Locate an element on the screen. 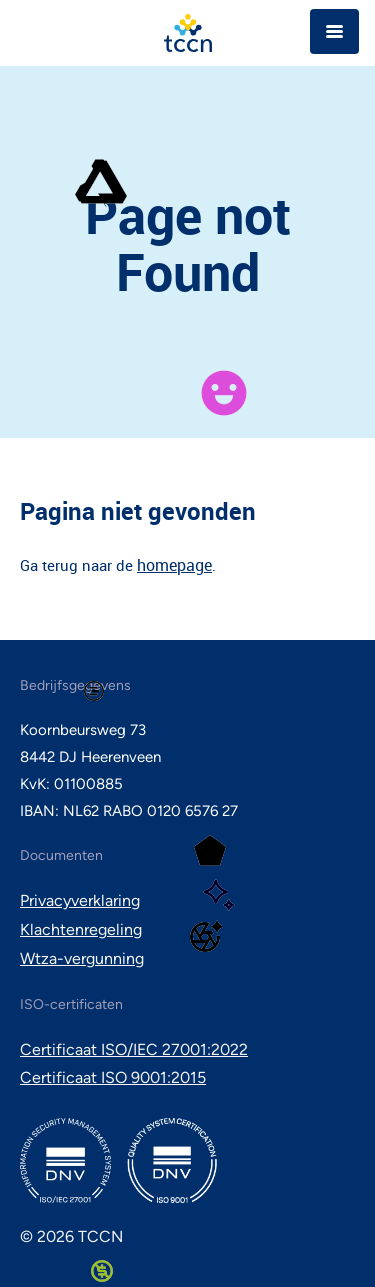 The height and width of the screenshot is (1287, 375). pentagon shape tool for design applications is located at coordinates (210, 852).